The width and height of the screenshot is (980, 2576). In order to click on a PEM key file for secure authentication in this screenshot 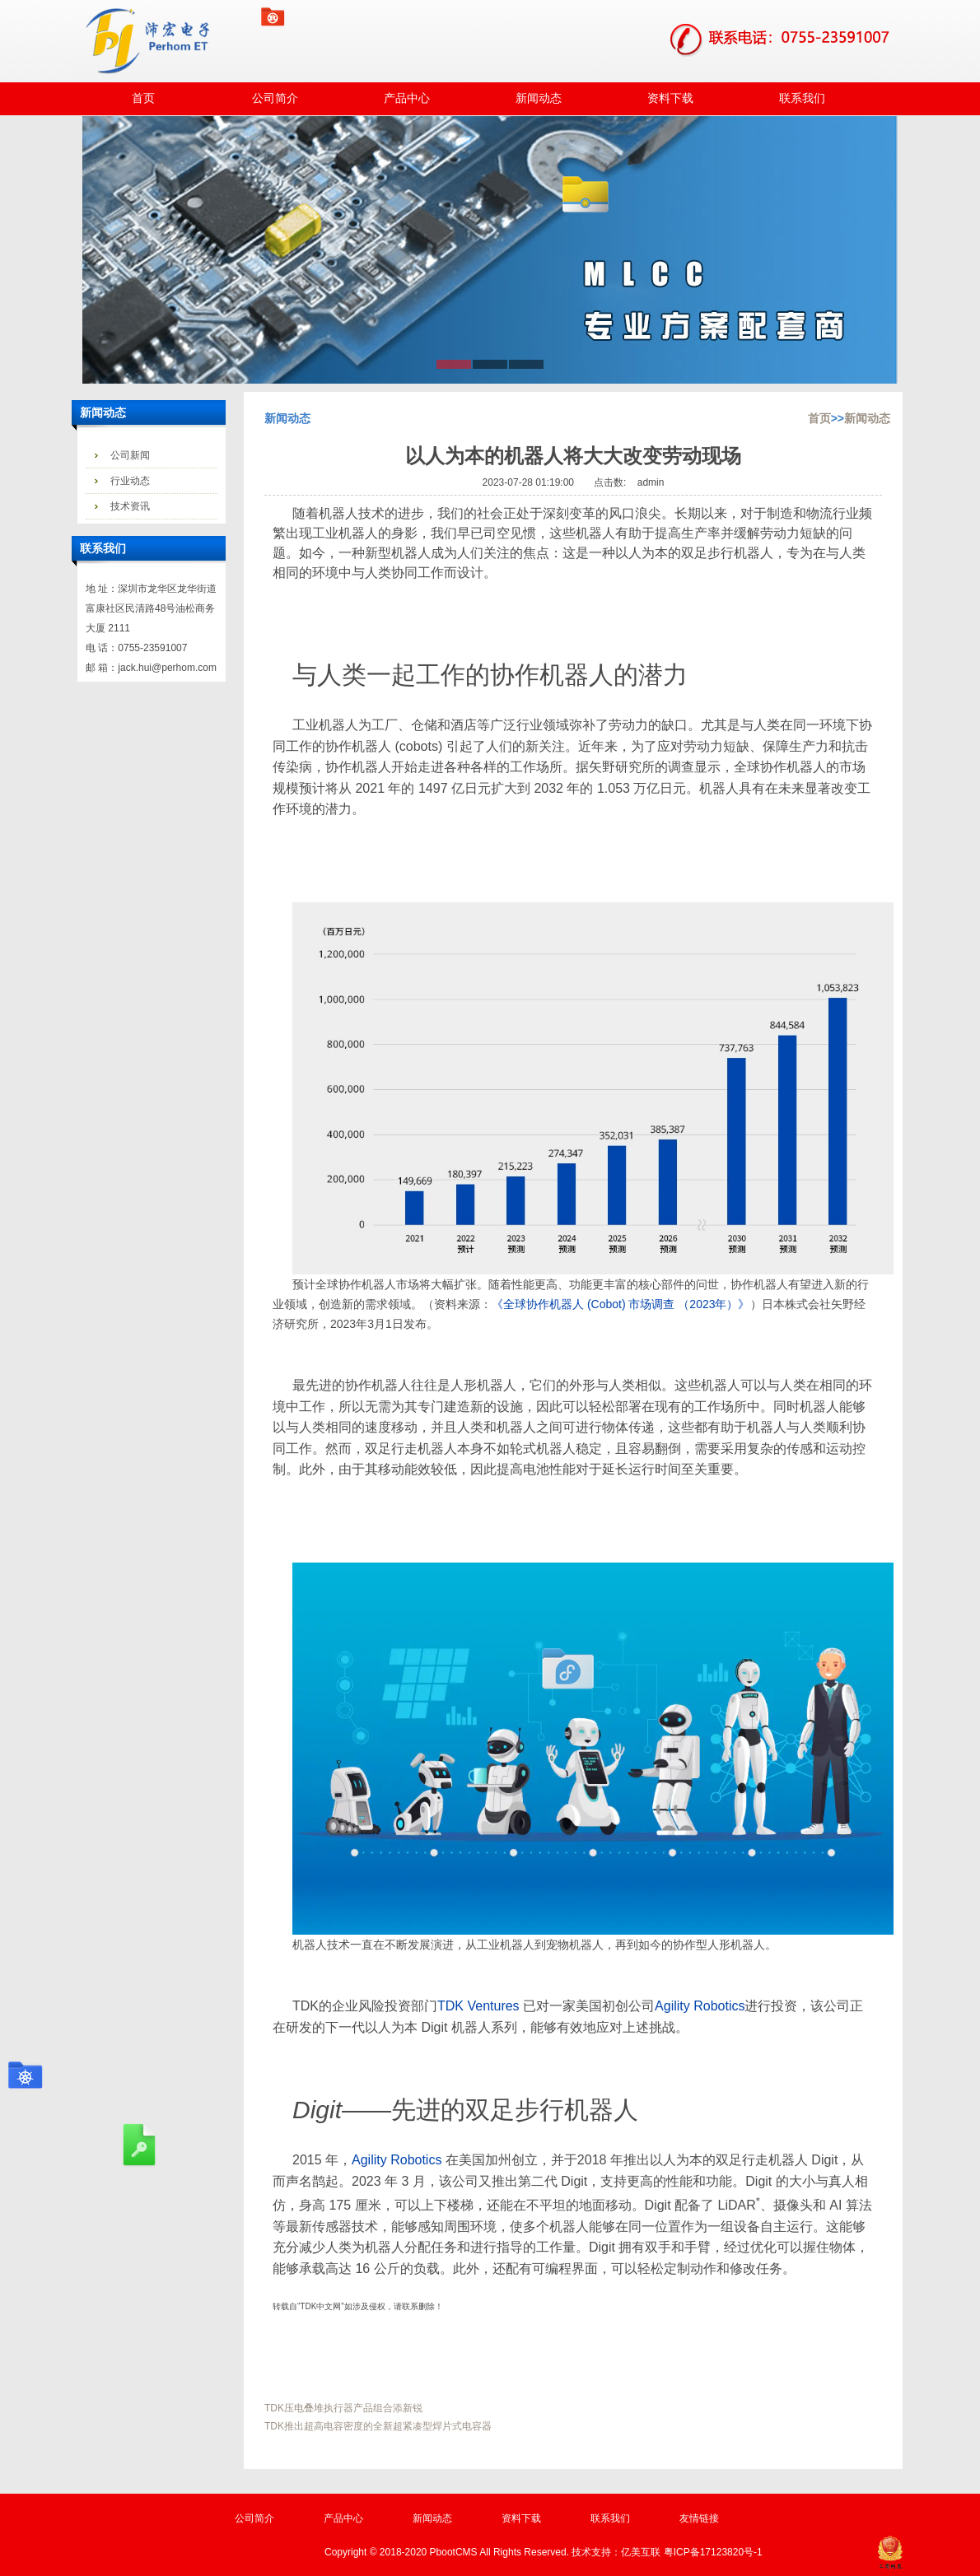, I will do `click(139, 2145)`.